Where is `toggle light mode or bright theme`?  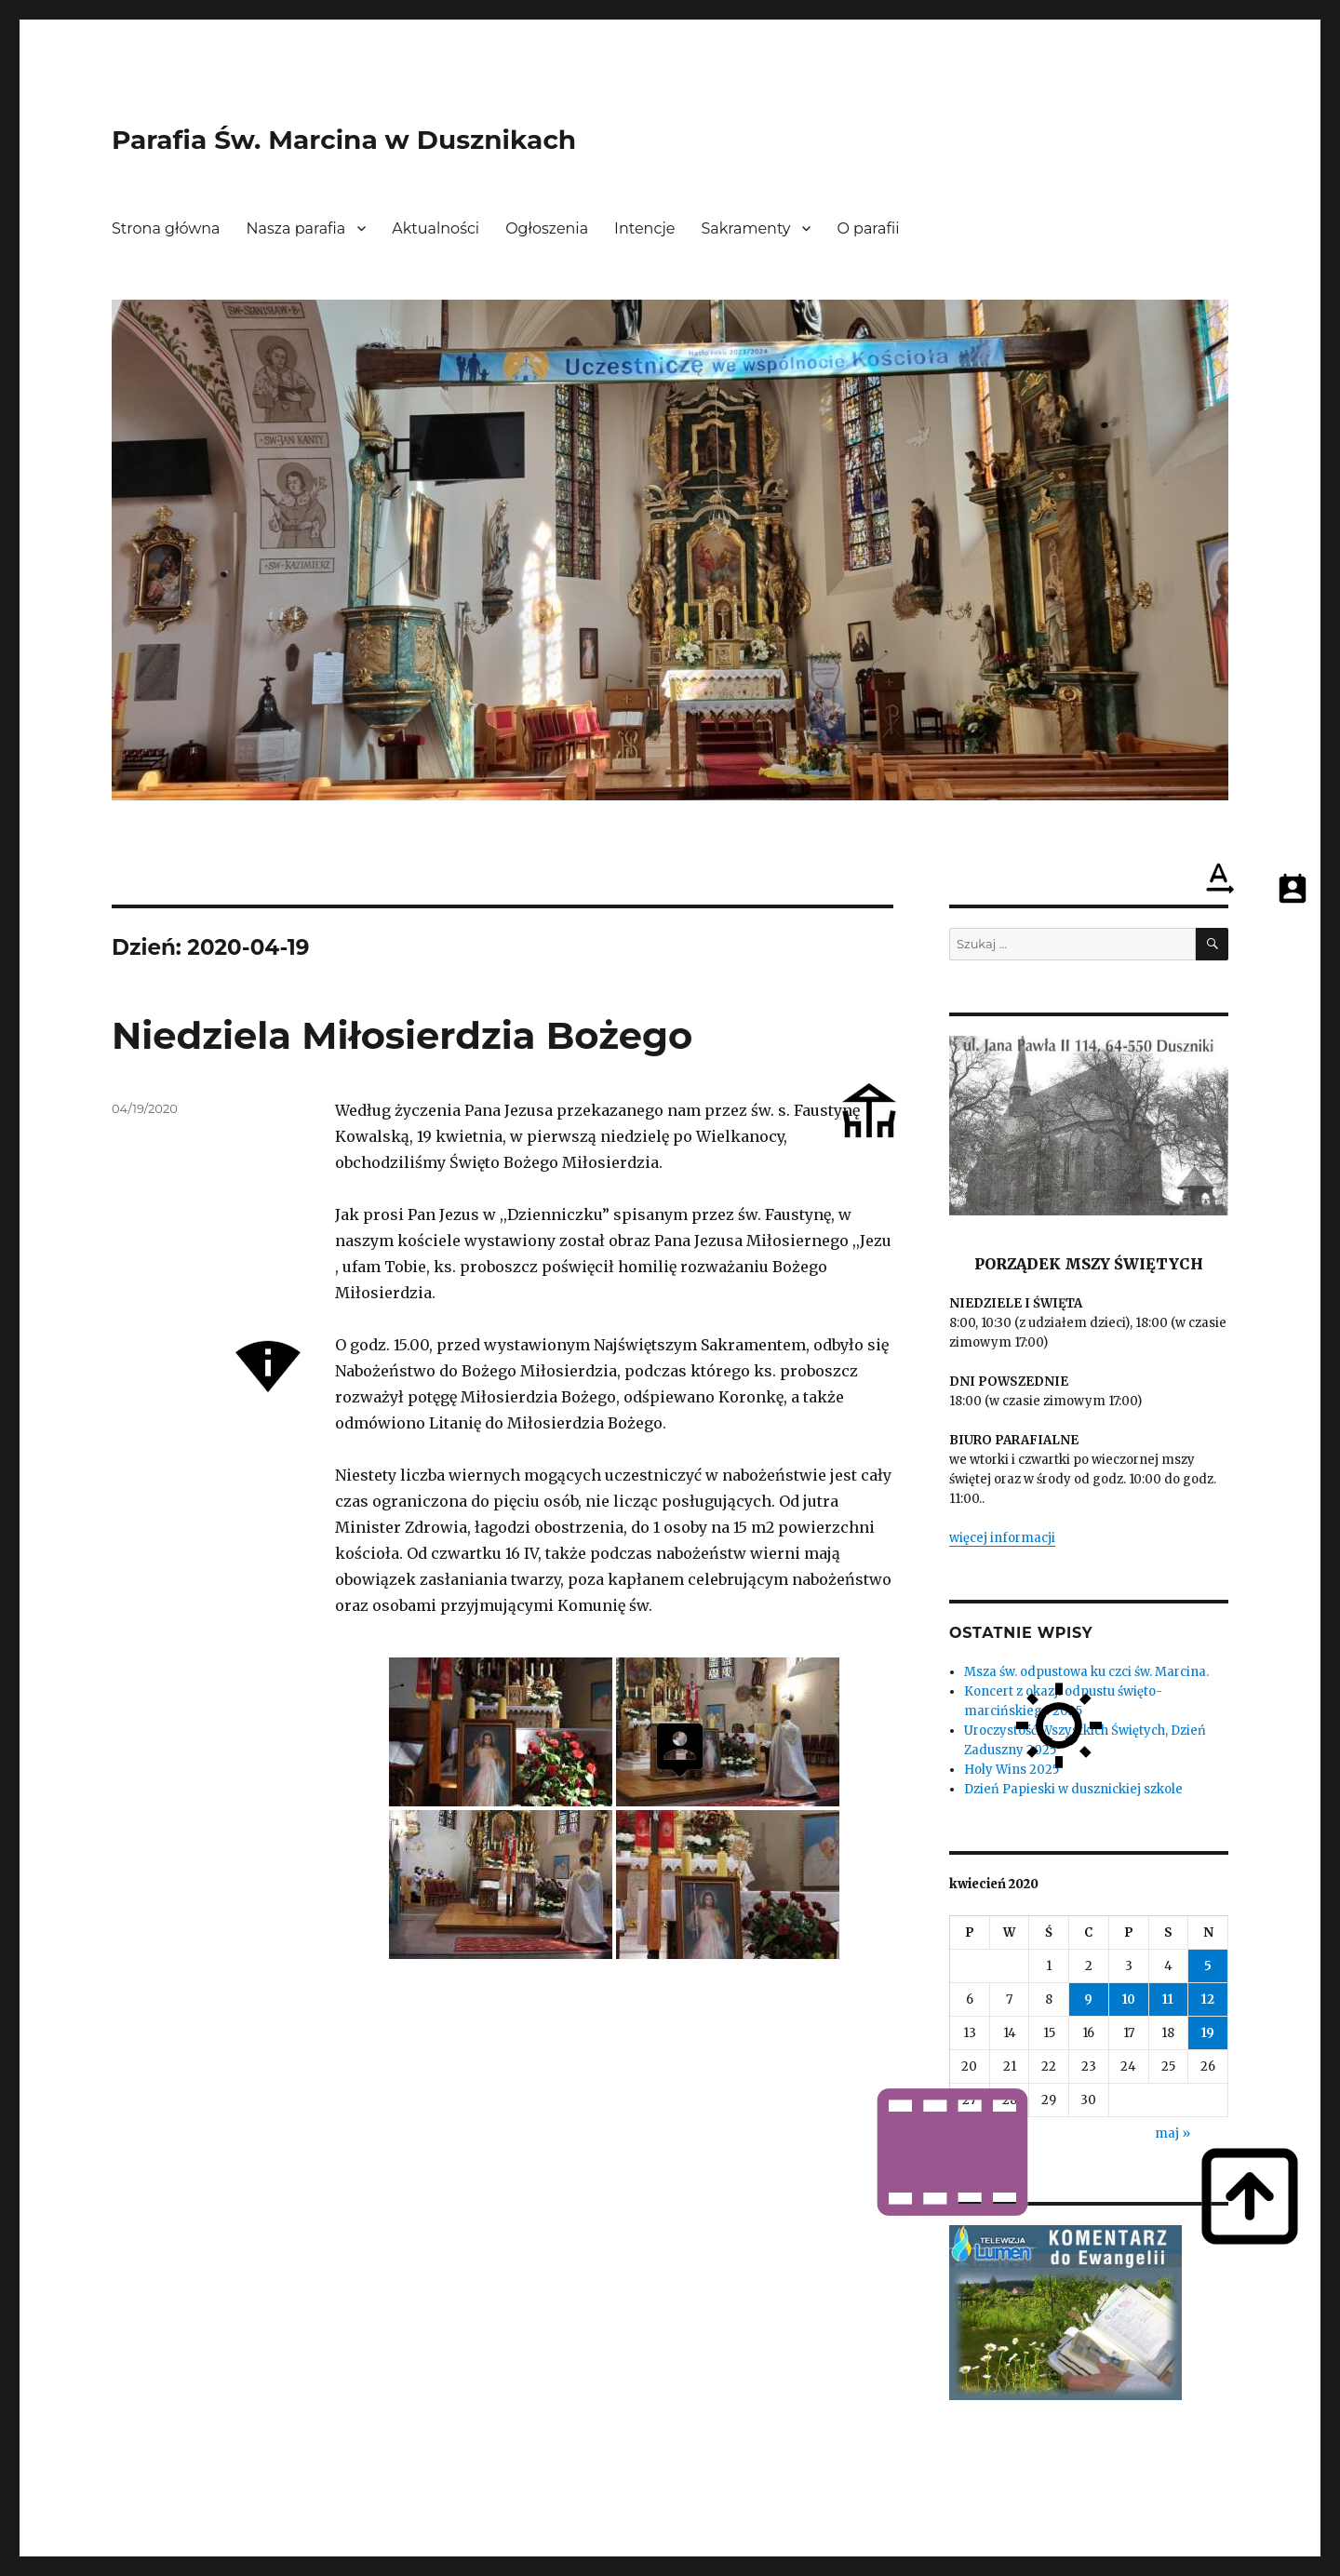
toggle light mode or bright theme is located at coordinates (1059, 1727).